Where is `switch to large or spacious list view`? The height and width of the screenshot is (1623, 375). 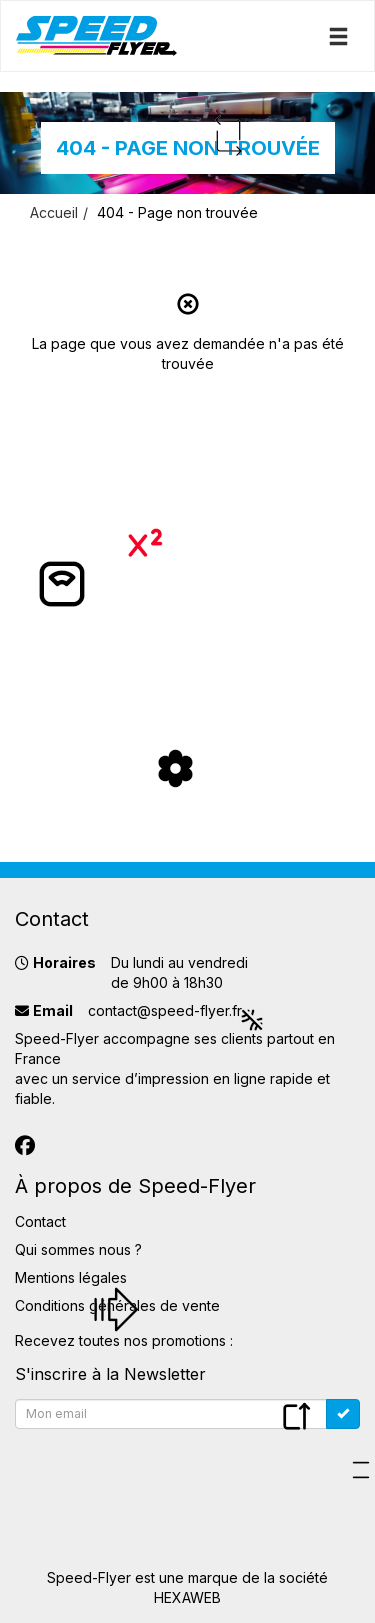
switch to large or spacious list view is located at coordinates (361, 1470).